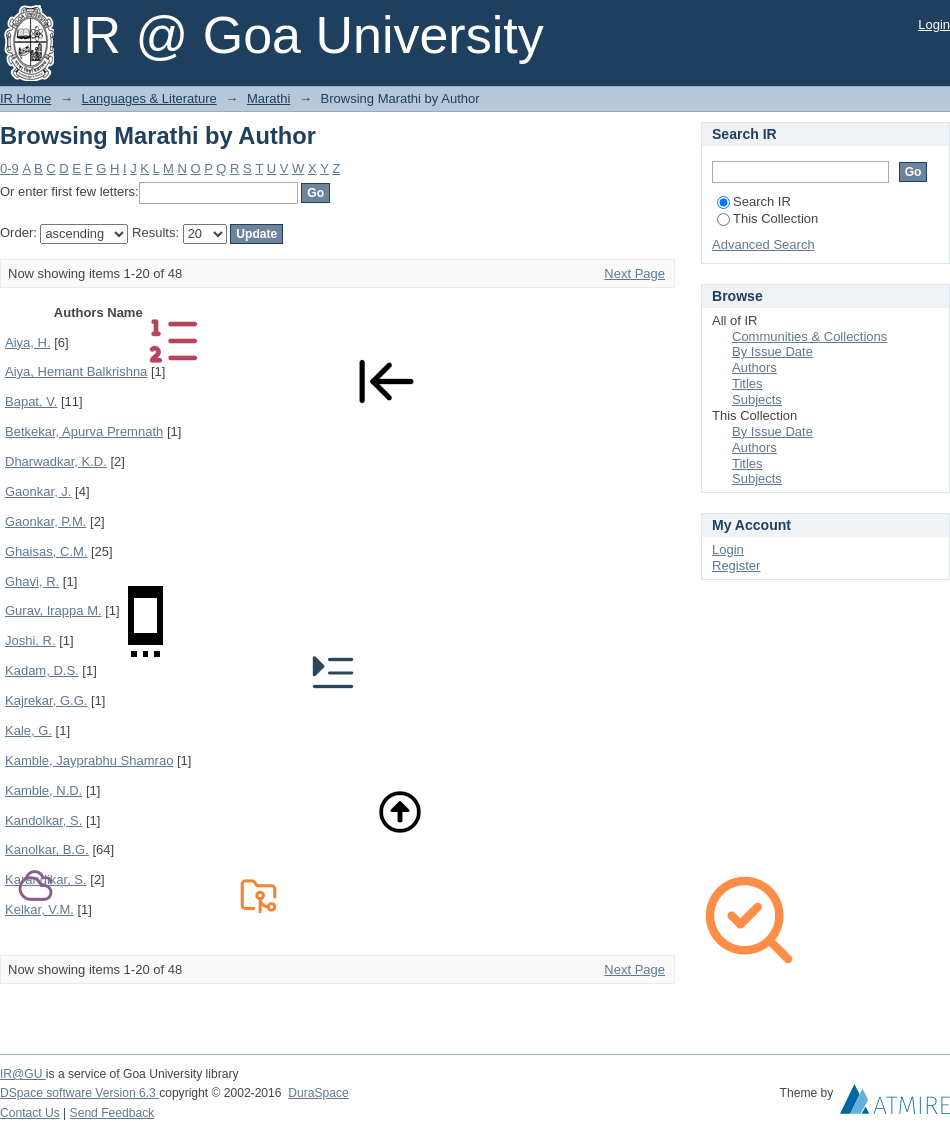 Image resolution: width=950 pixels, height=1124 pixels. Describe the element at coordinates (749, 920) in the screenshot. I see `search completed successfully` at that location.